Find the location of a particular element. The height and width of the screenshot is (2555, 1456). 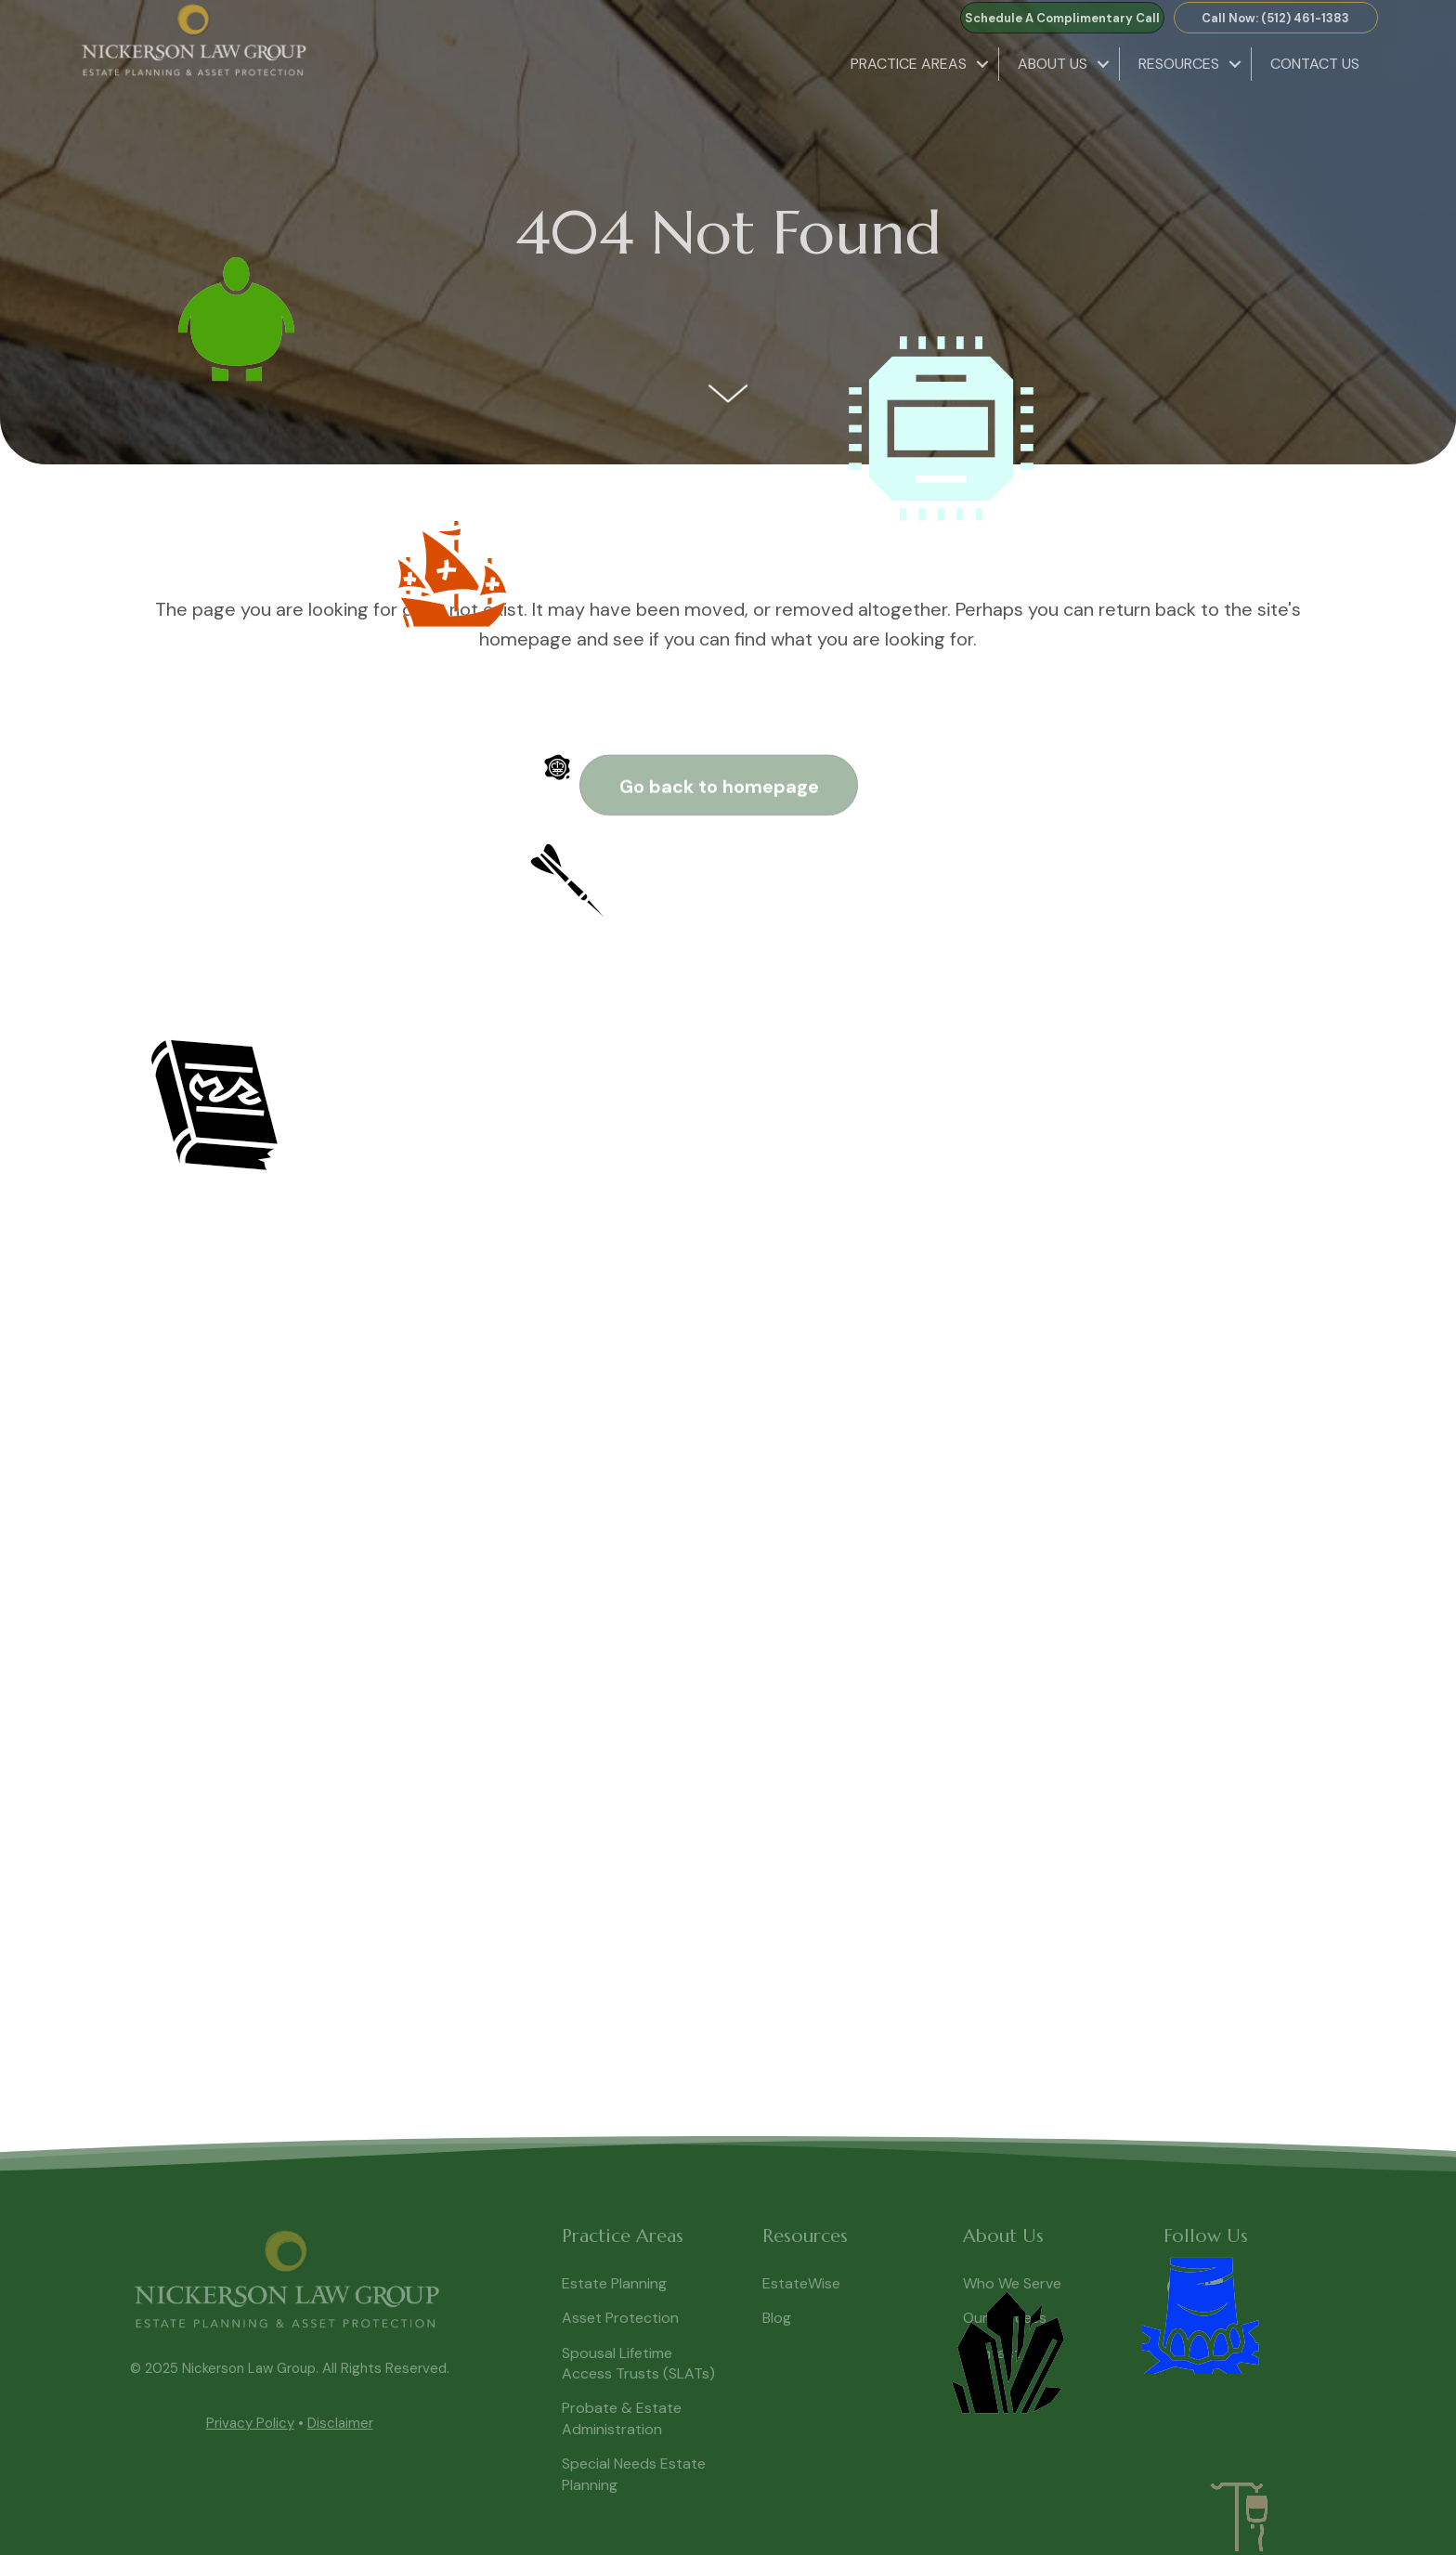

access medical or health-related features is located at coordinates (1242, 2514).